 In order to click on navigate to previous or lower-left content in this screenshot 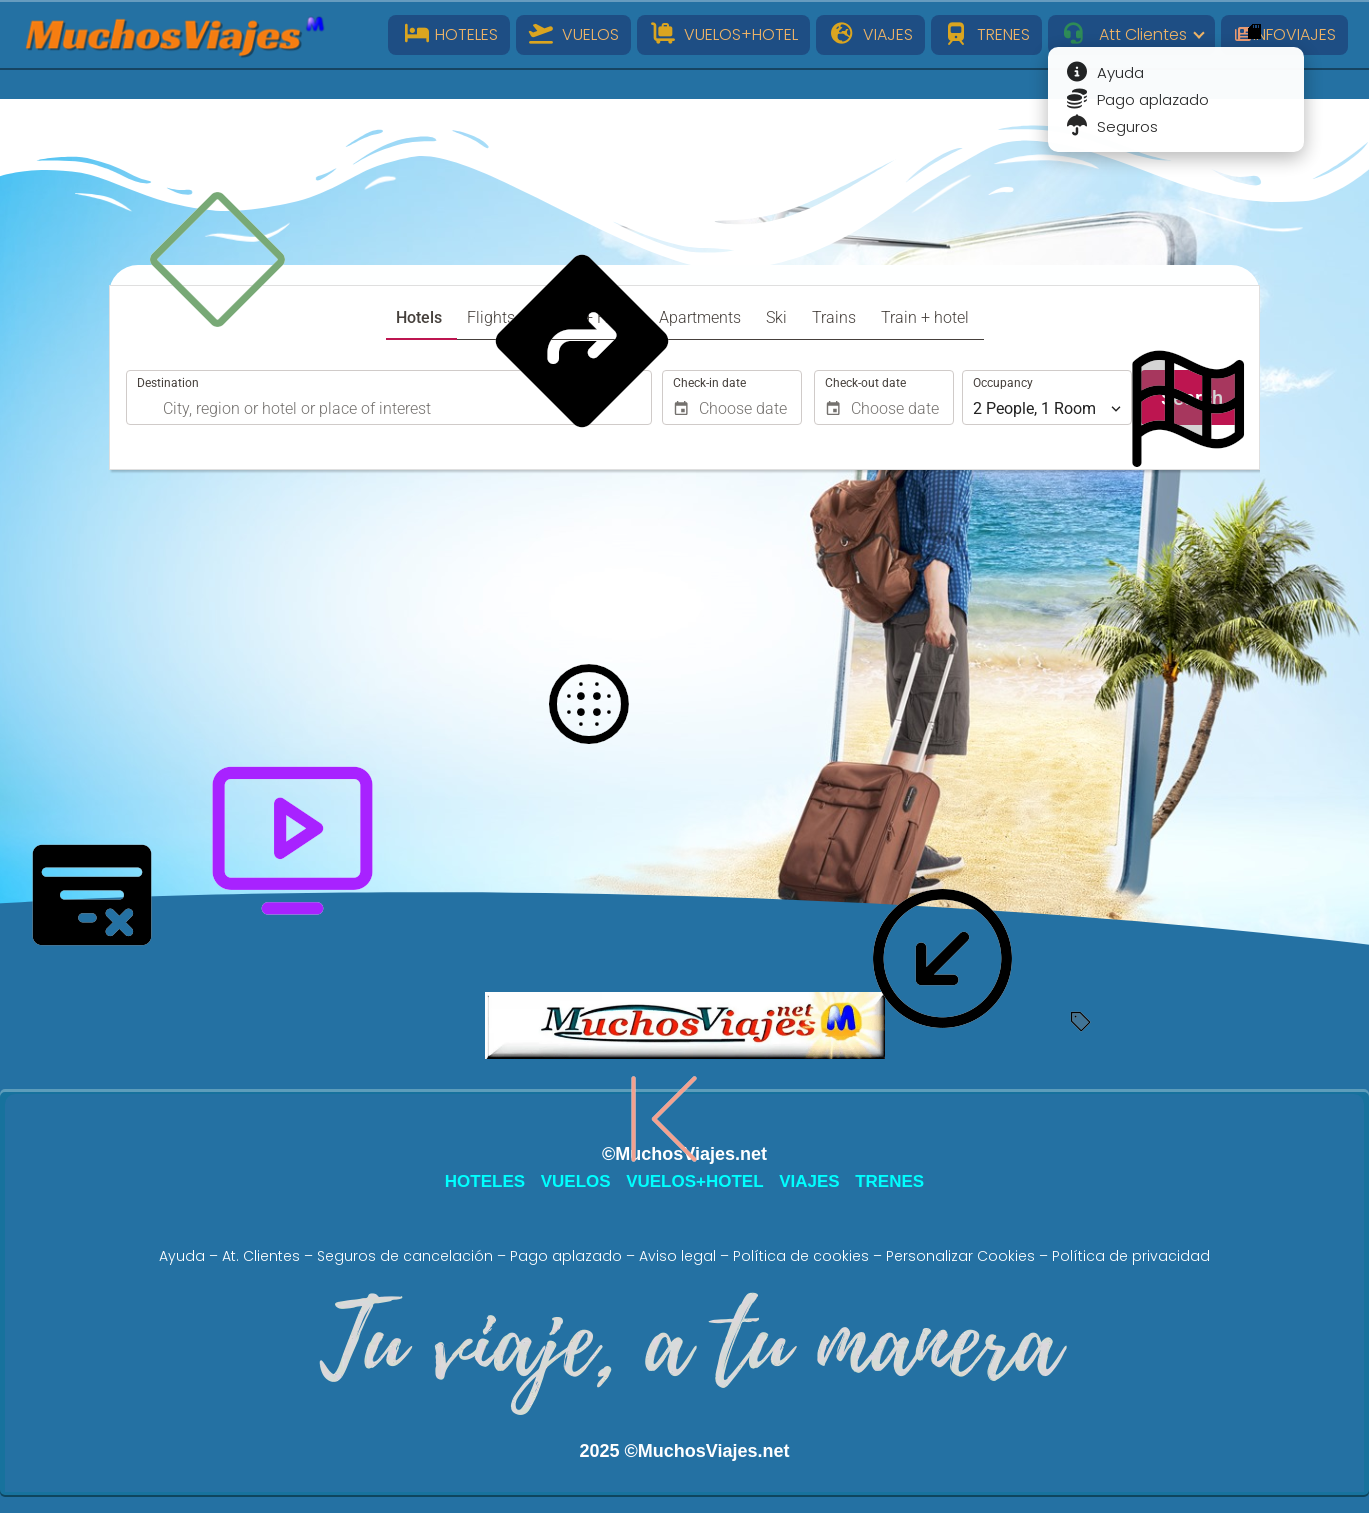, I will do `click(942, 958)`.